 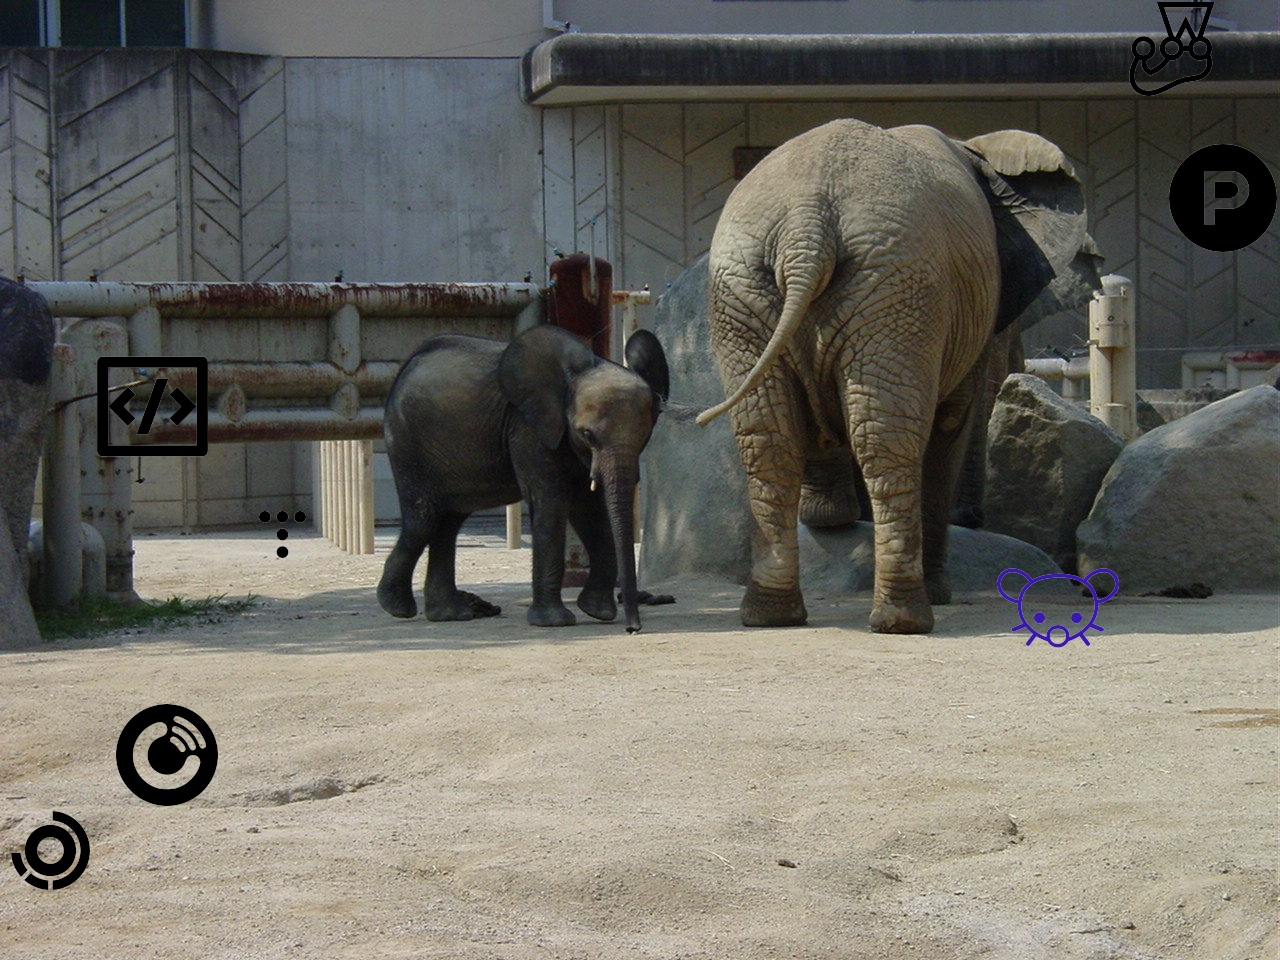 I want to click on turborepo logo - a build system for JavaScript and TypeScript codebases, so click(x=50, y=850).